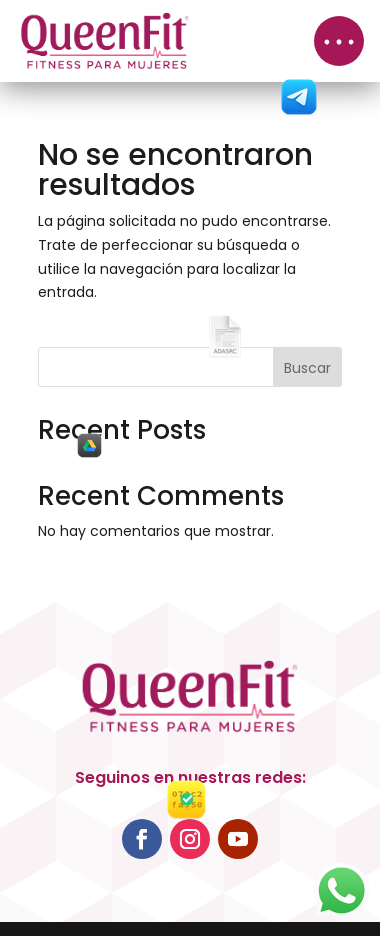  What do you see at coordinates (225, 337) in the screenshot?
I see `ada source code file` at bounding box center [225, 337].